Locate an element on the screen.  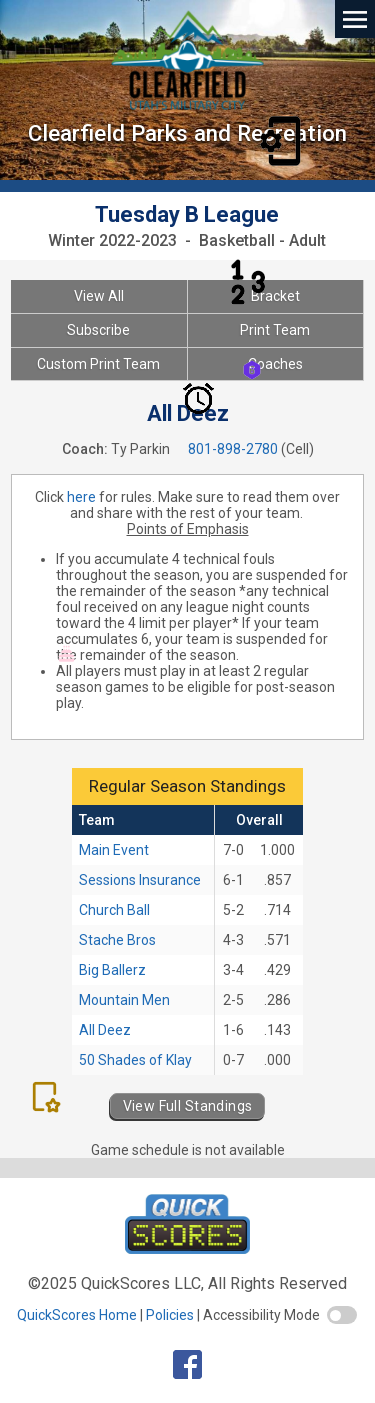
view birthday or celebration notifications is located at coordinates (66, 653).